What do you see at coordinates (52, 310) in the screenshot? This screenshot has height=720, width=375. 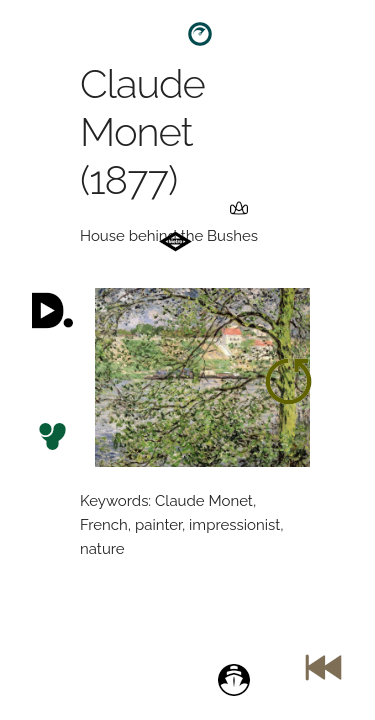 I see `open DTube video platform` at bounding box center [52, 310].